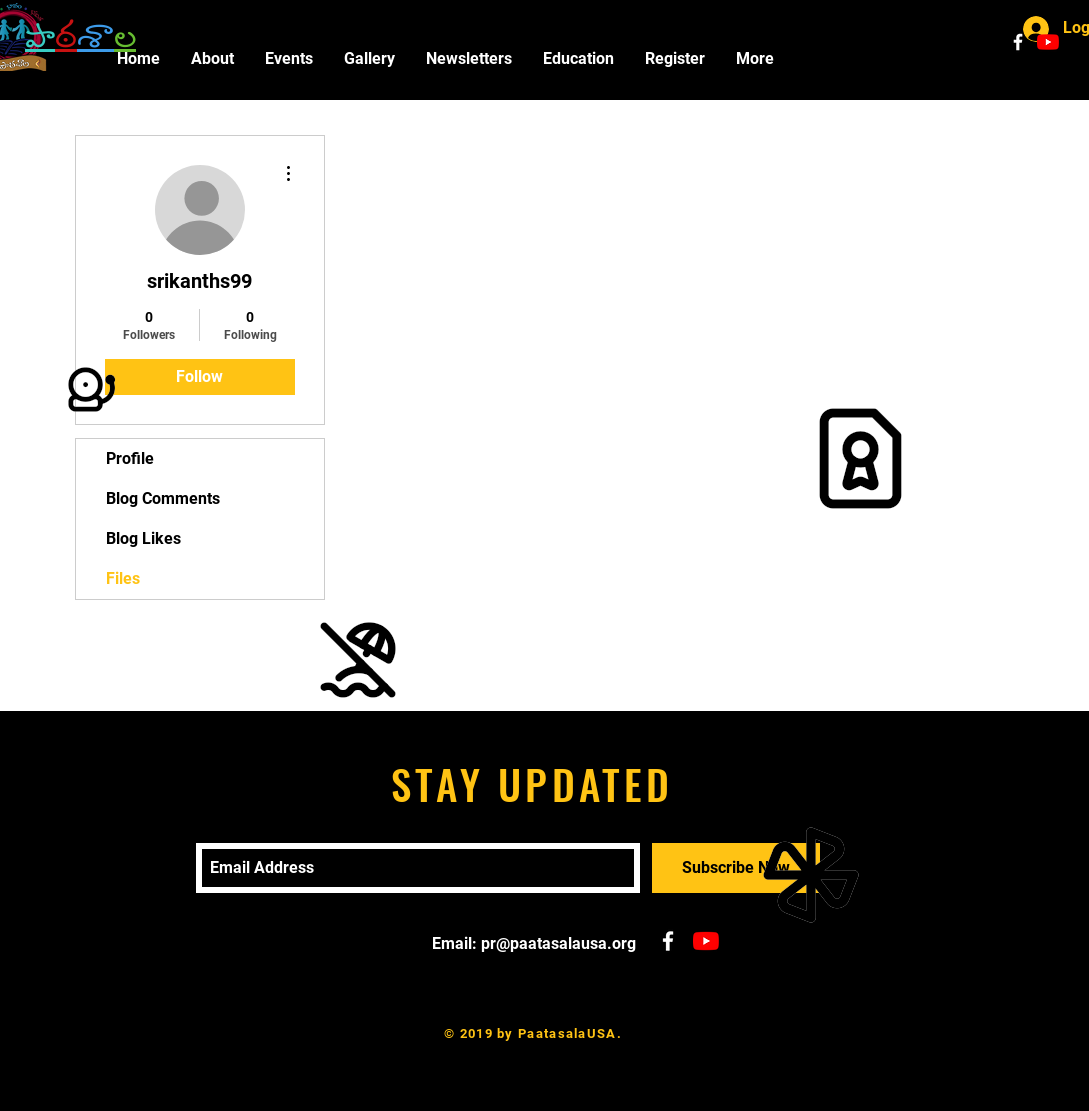 The image size is (1089, 1111). Describe the element at coordinates (811, 875) in the screenshot. I see `adjust car air conditioning or fan settings` at that location.